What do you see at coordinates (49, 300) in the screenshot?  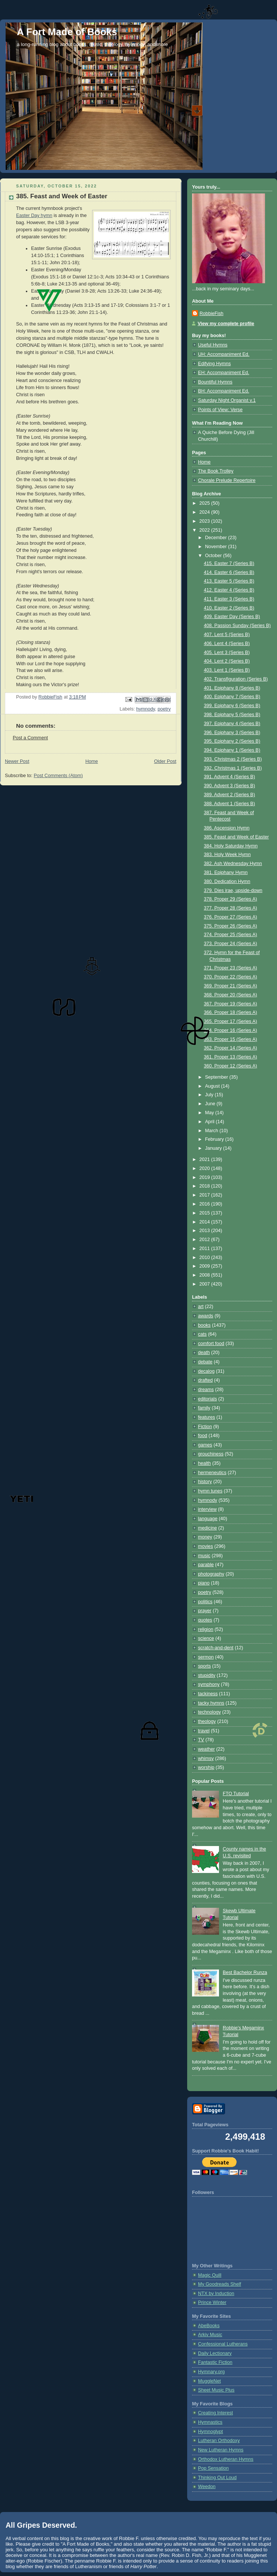 I see `vuetify framework logo` at bounding box center [49, 300].